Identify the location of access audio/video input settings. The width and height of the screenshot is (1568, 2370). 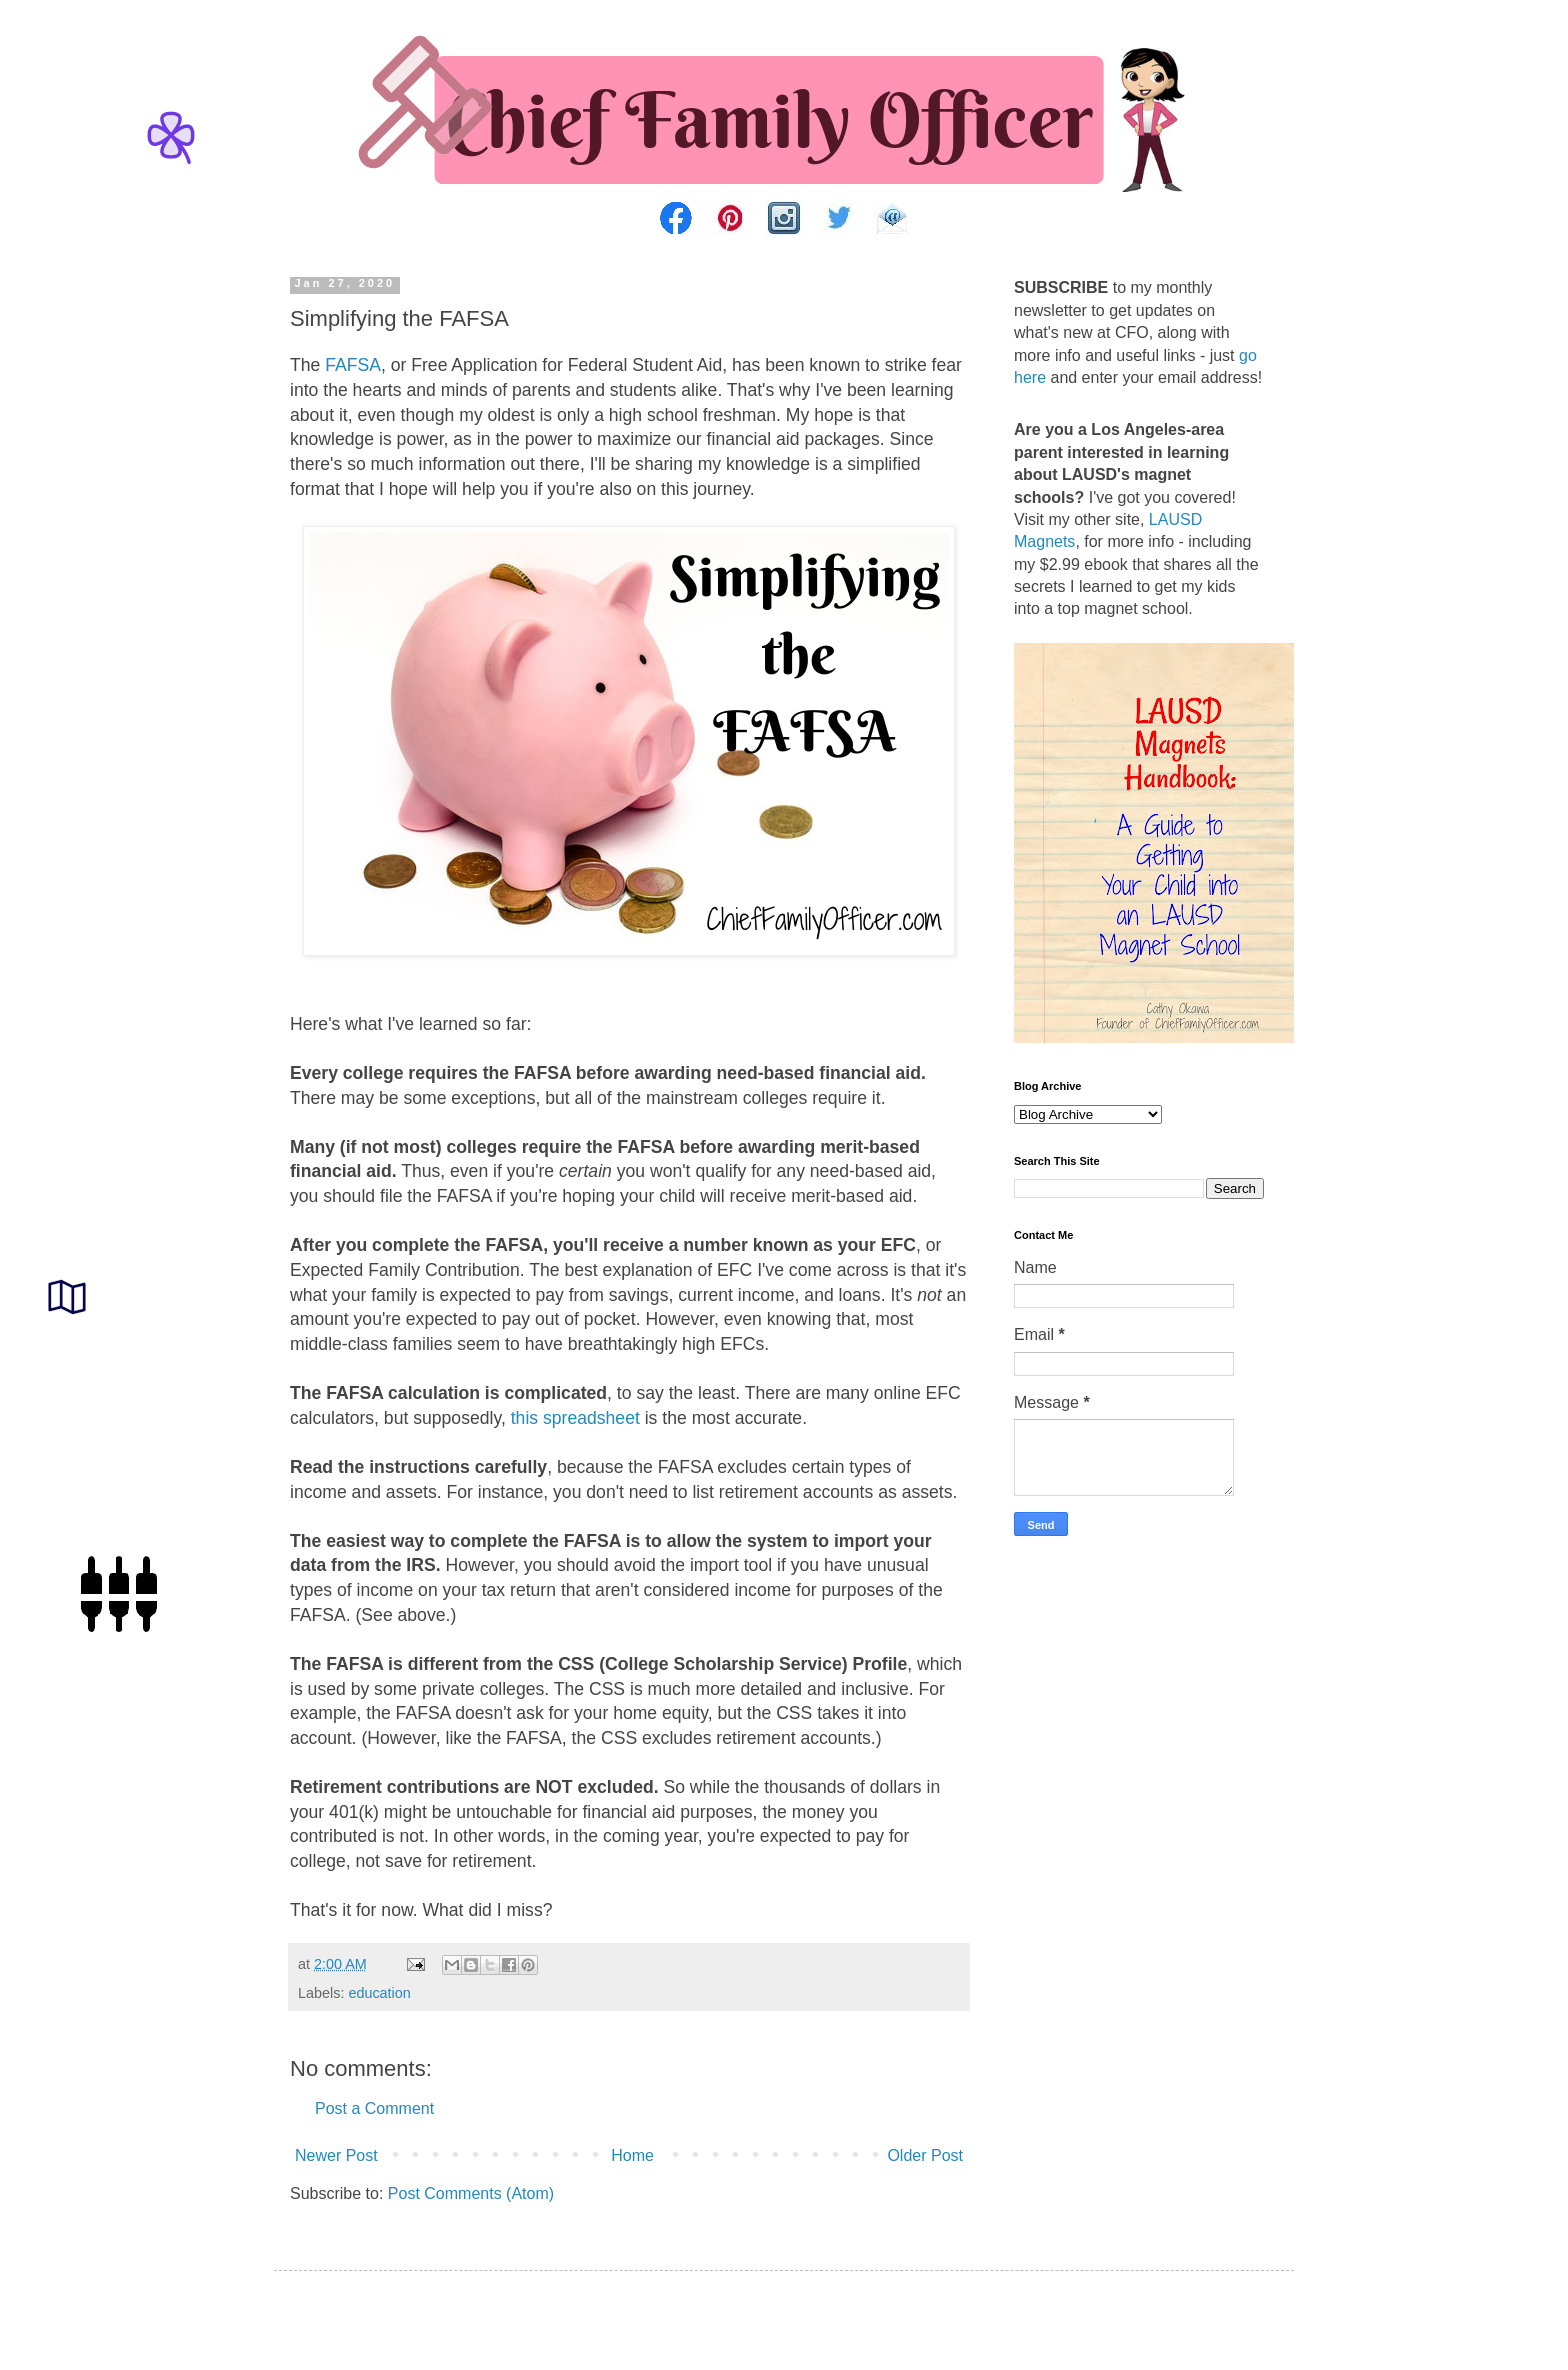
(119, 1594).